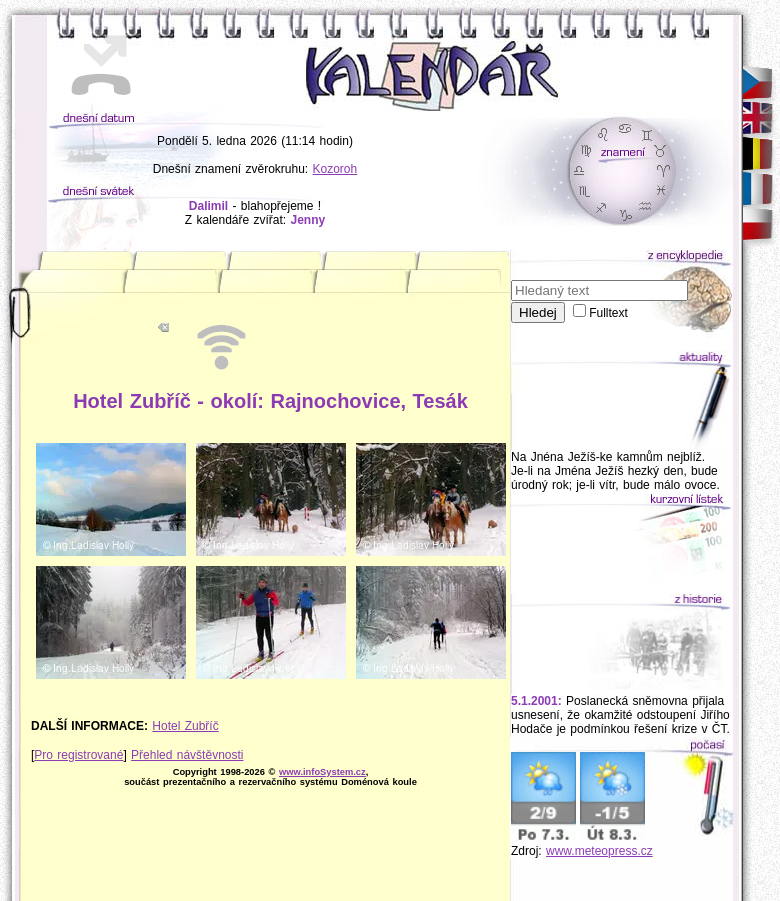  What do you see at coordinates (101, 61) in the screenshot?
I see `indicates a missed phone call` at bounding box center [101, 61].